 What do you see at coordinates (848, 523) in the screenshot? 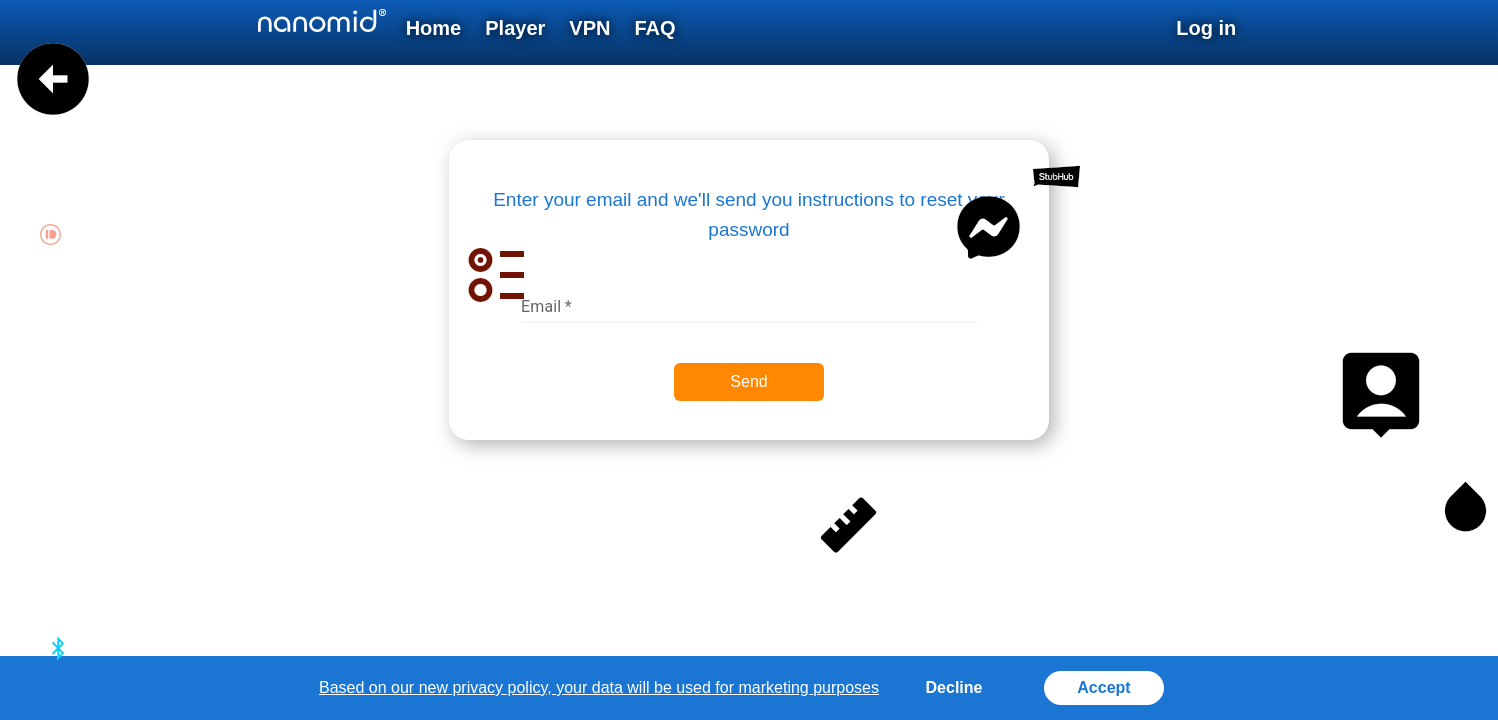
I see `access measurement or ruler tool` at bounding box center [848, 523].